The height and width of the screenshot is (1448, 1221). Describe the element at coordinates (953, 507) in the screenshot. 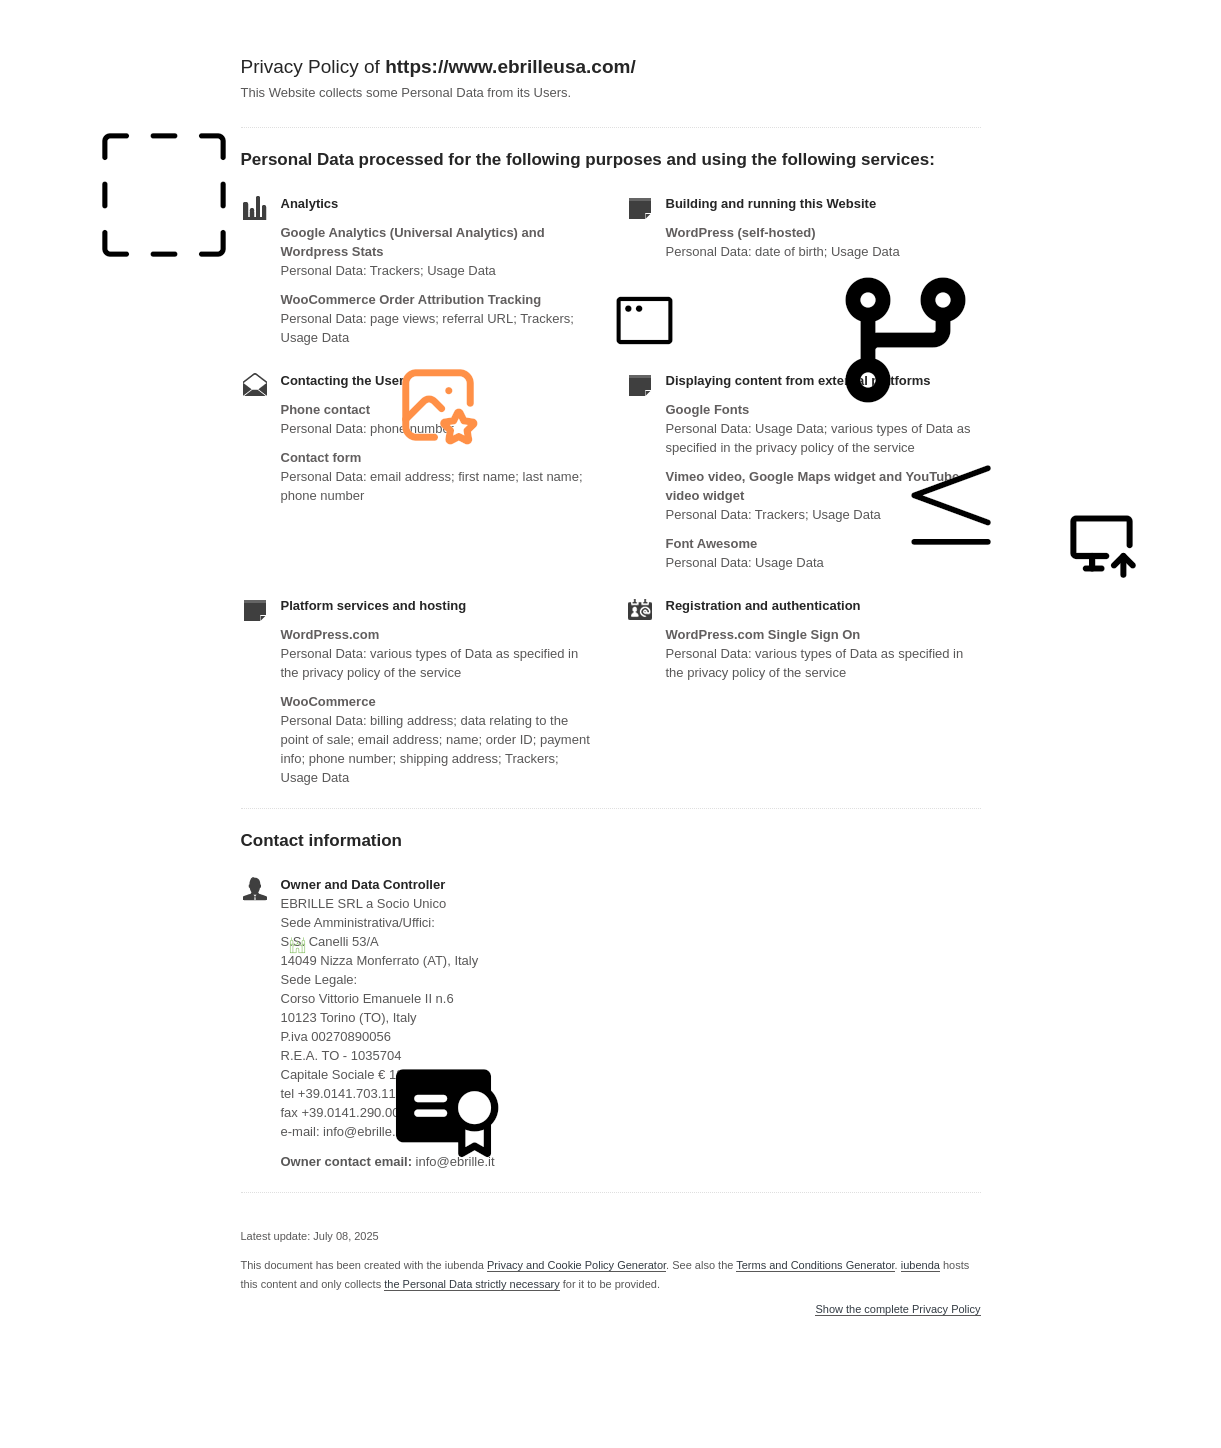

I see `less than or equal to comparison operator` at that location.